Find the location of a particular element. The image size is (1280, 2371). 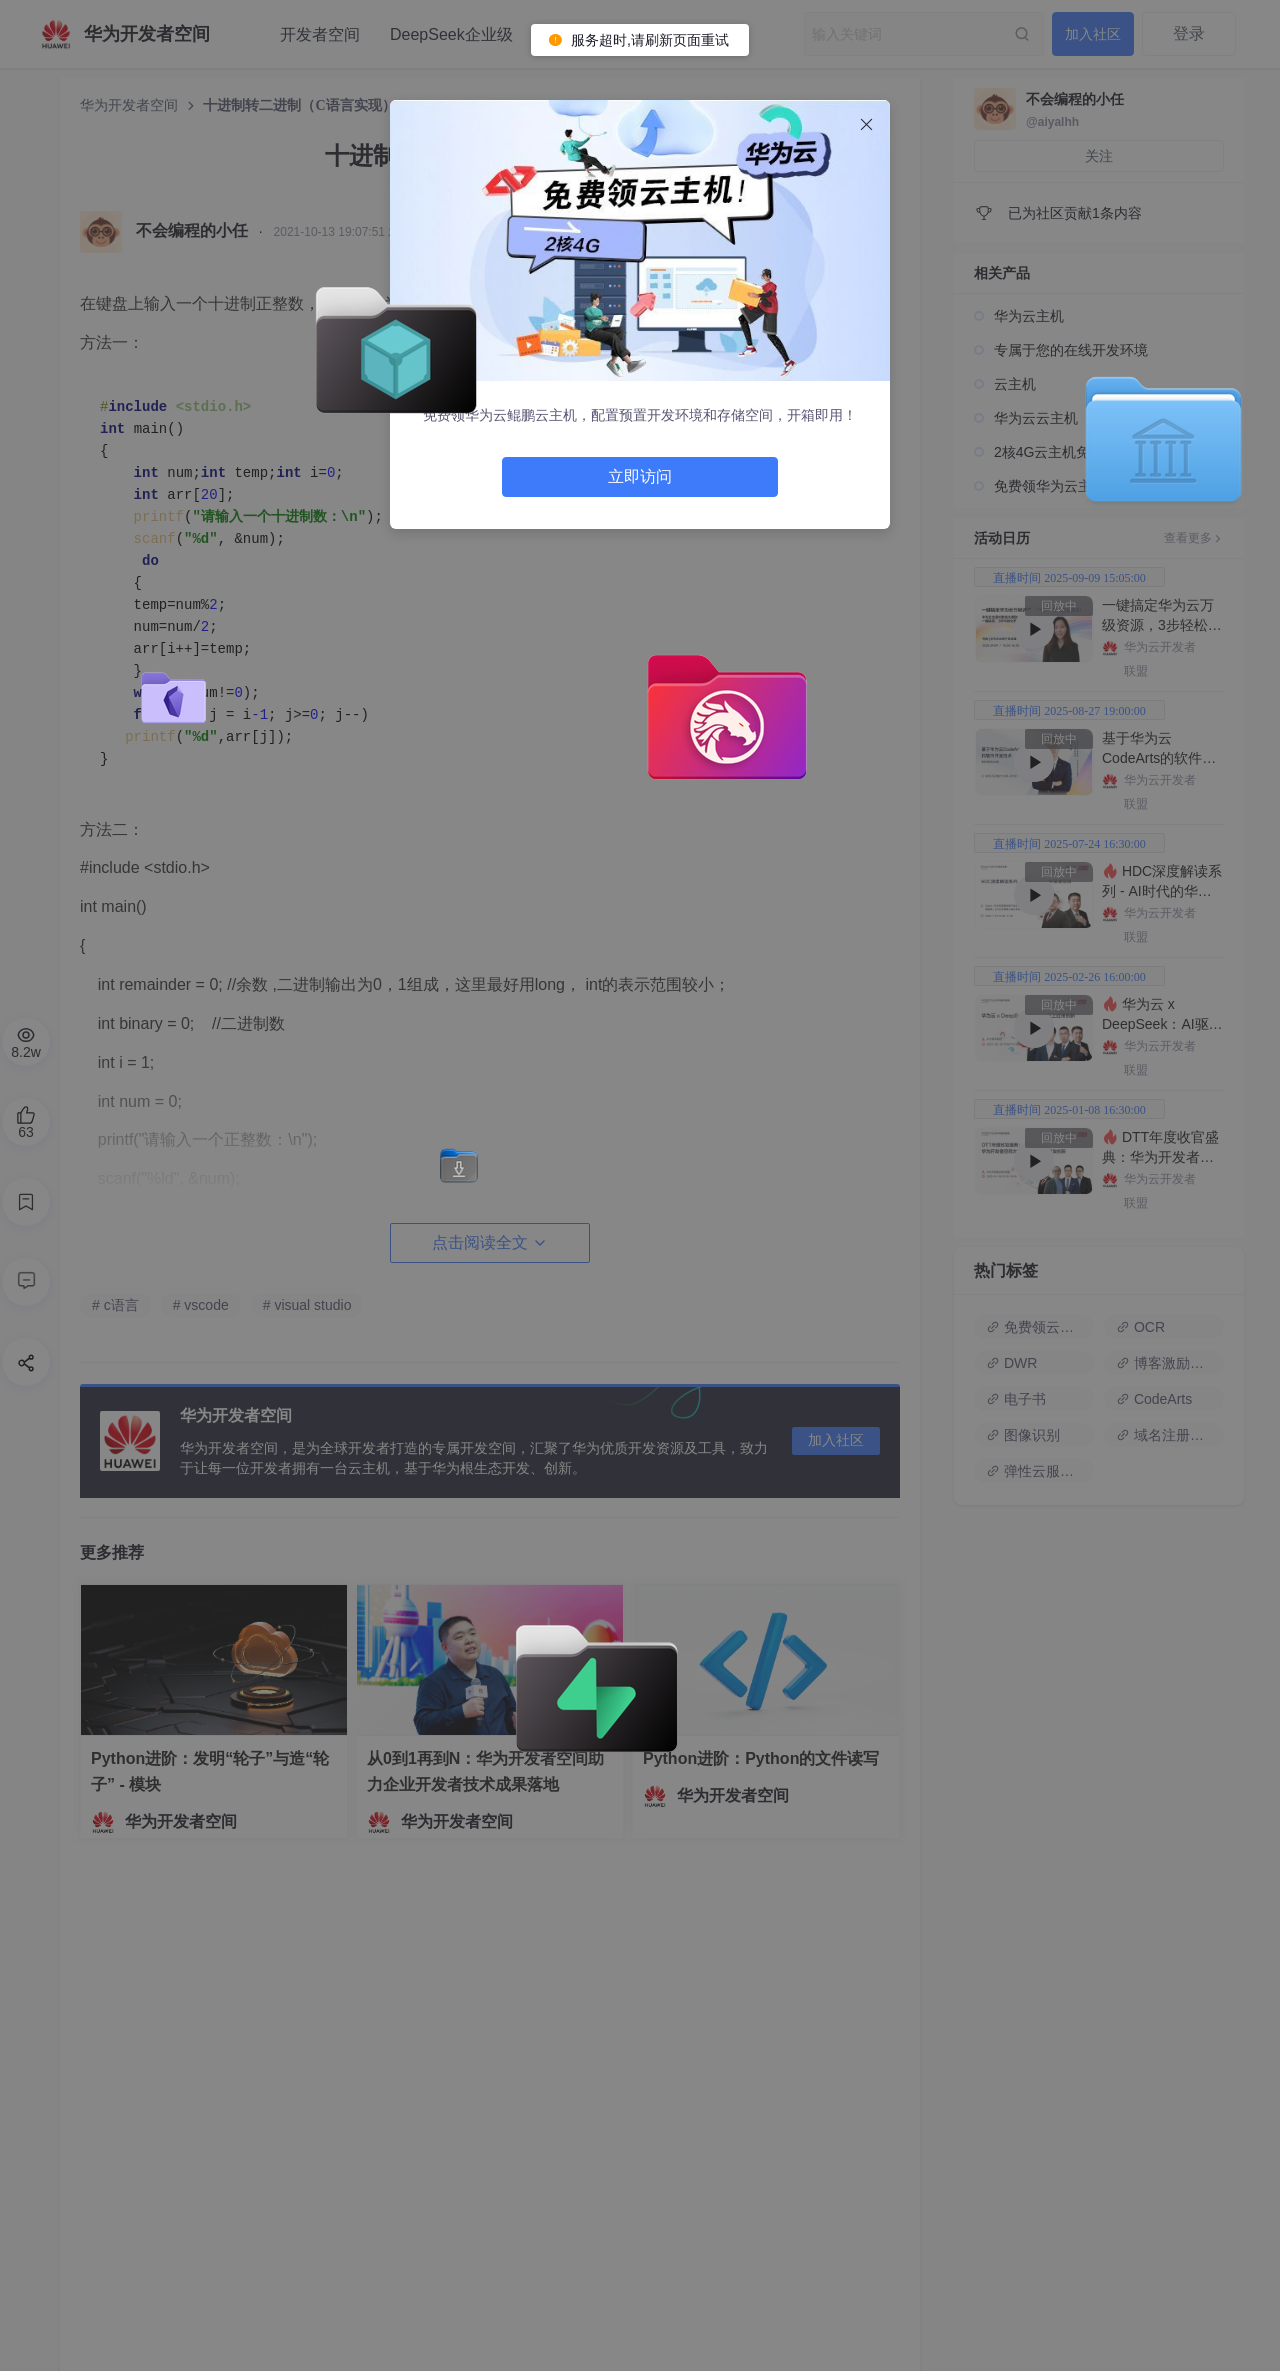

open your obsidian vault folder is located at coordinates (173, 699).